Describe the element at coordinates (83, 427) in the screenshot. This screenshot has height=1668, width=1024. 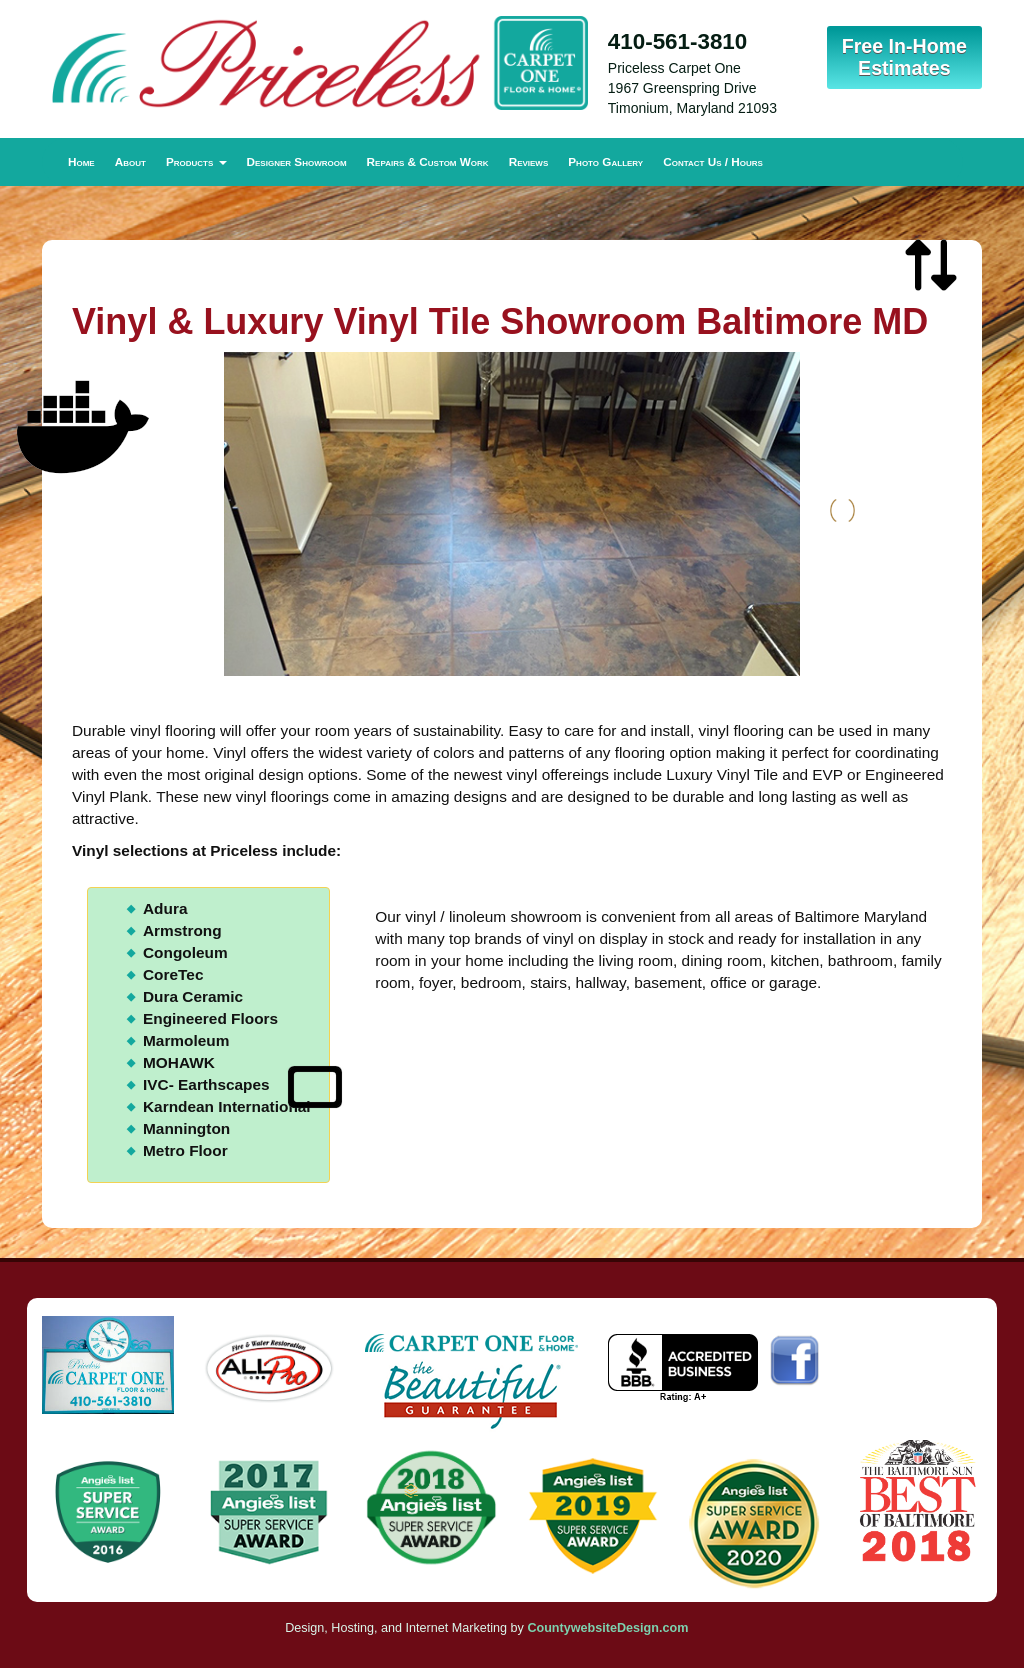
I see `docker container platform logo` at that location.